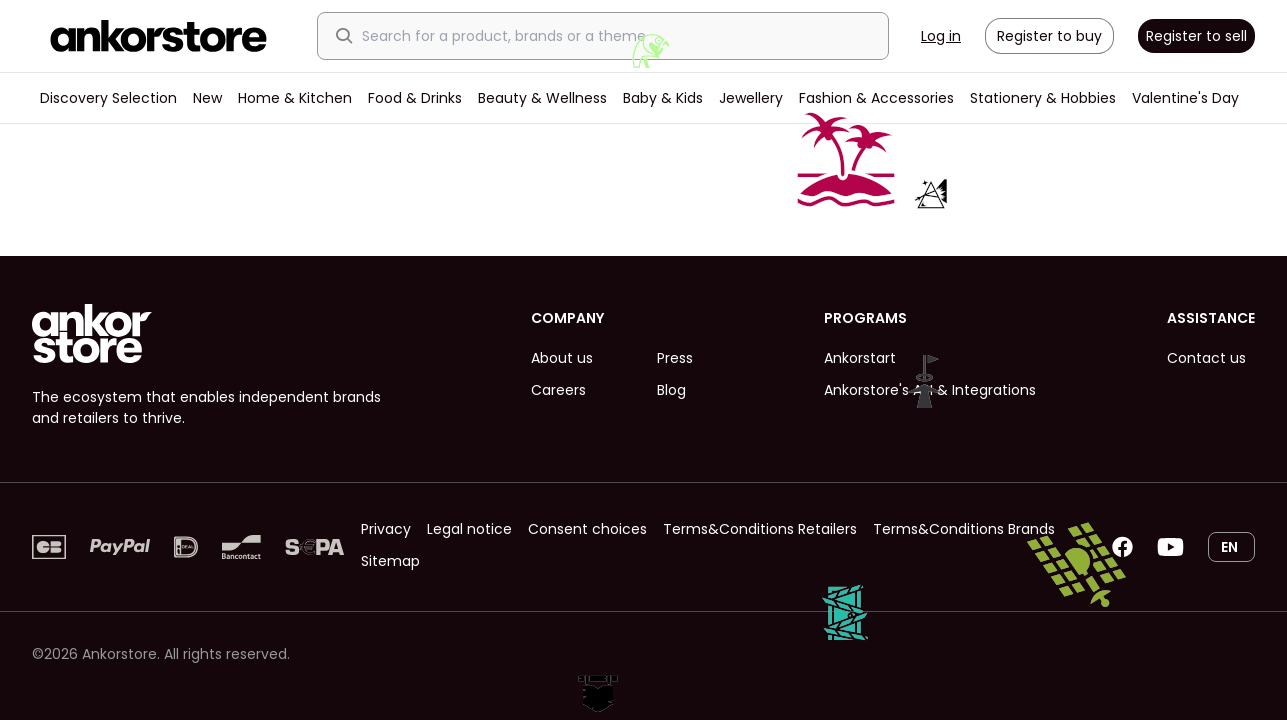  I want to click on access satellite or space-related features, so click(1076, 567).